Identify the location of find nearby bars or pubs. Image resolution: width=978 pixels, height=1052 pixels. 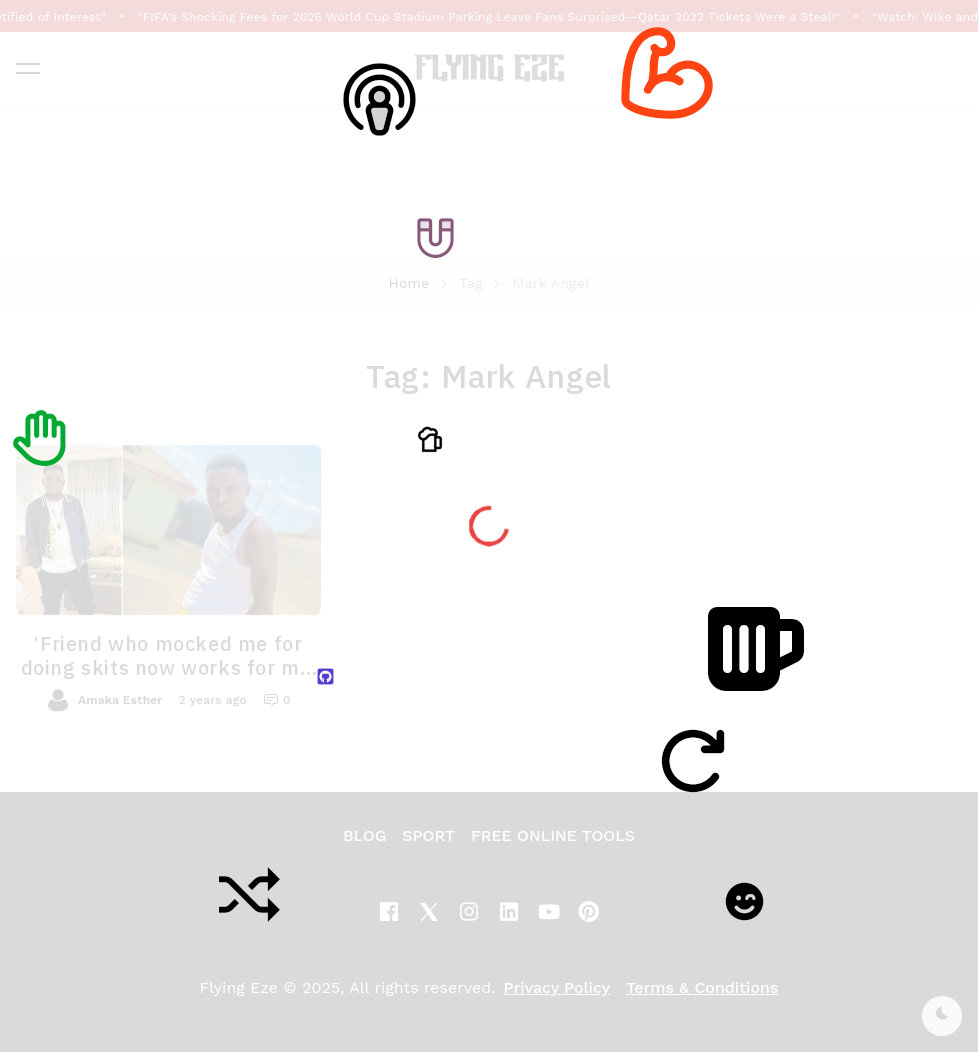
(430, 440).